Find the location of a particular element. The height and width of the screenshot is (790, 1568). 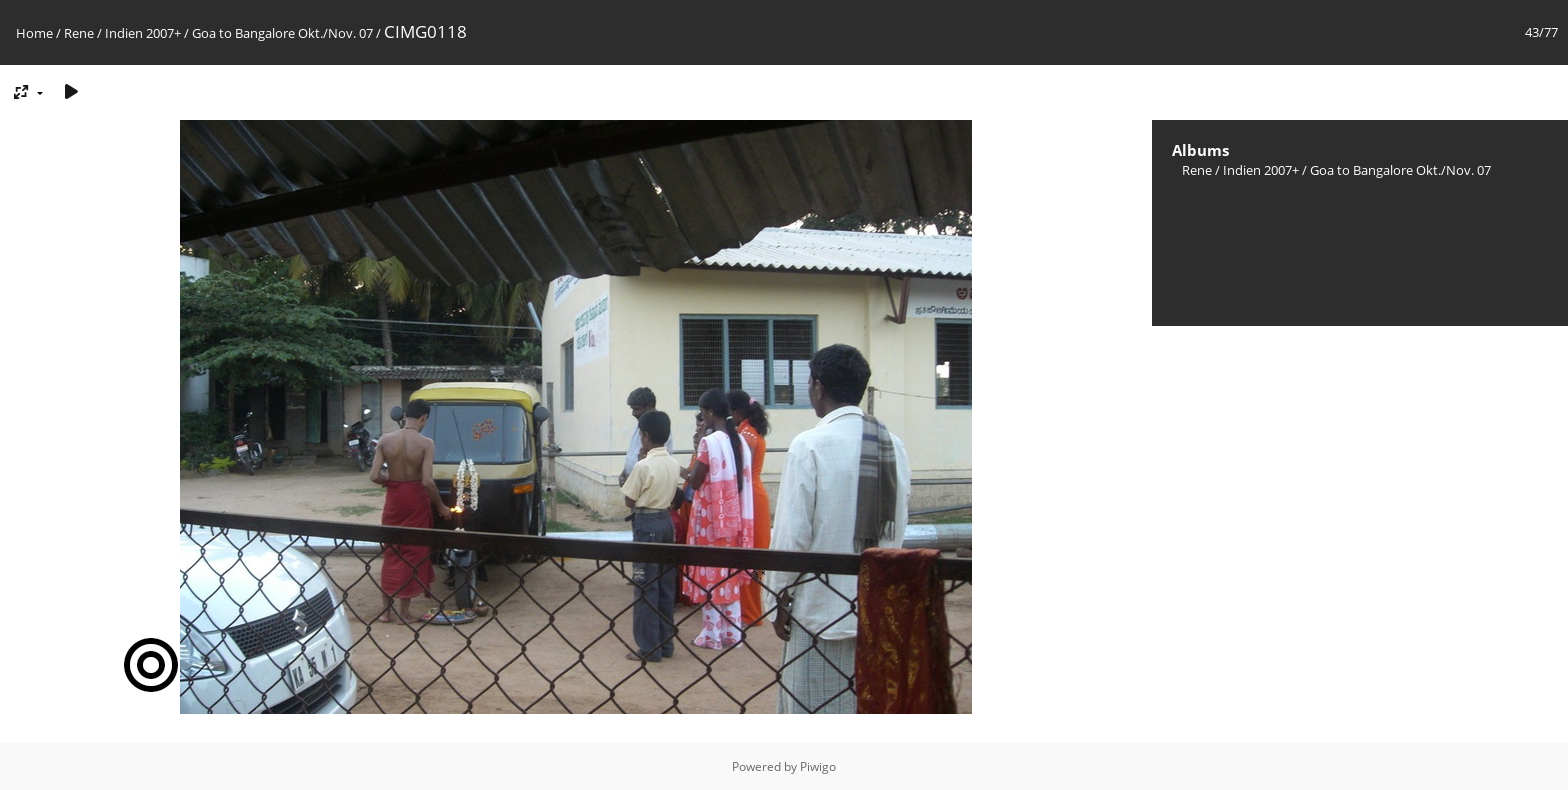

select a single option from a list is located at coordinates (151, 665).